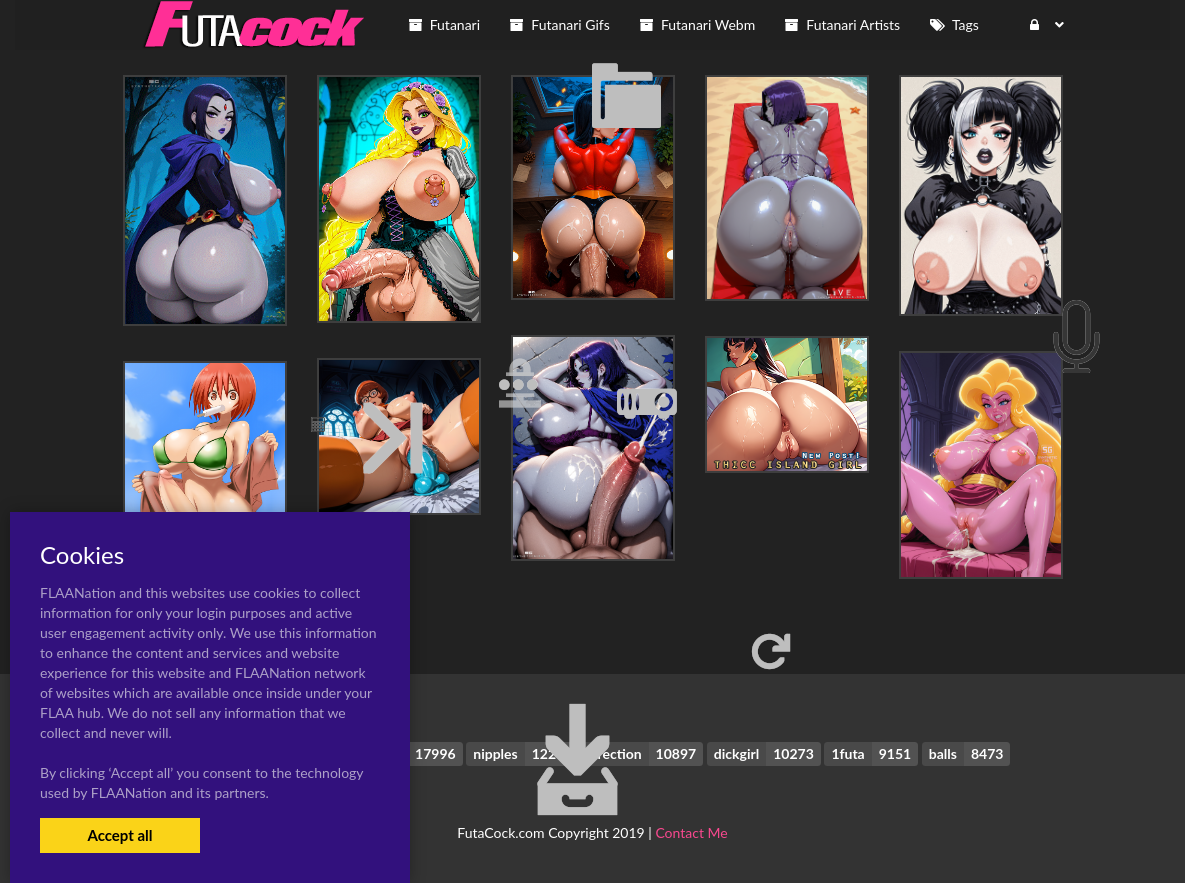 The width and height of the screenshot is (1185, 883). What do you see at coordinates (393, 438) in the screenshot?
I see `skip to the end of a list or playlist` at bounding box center [393, 438].